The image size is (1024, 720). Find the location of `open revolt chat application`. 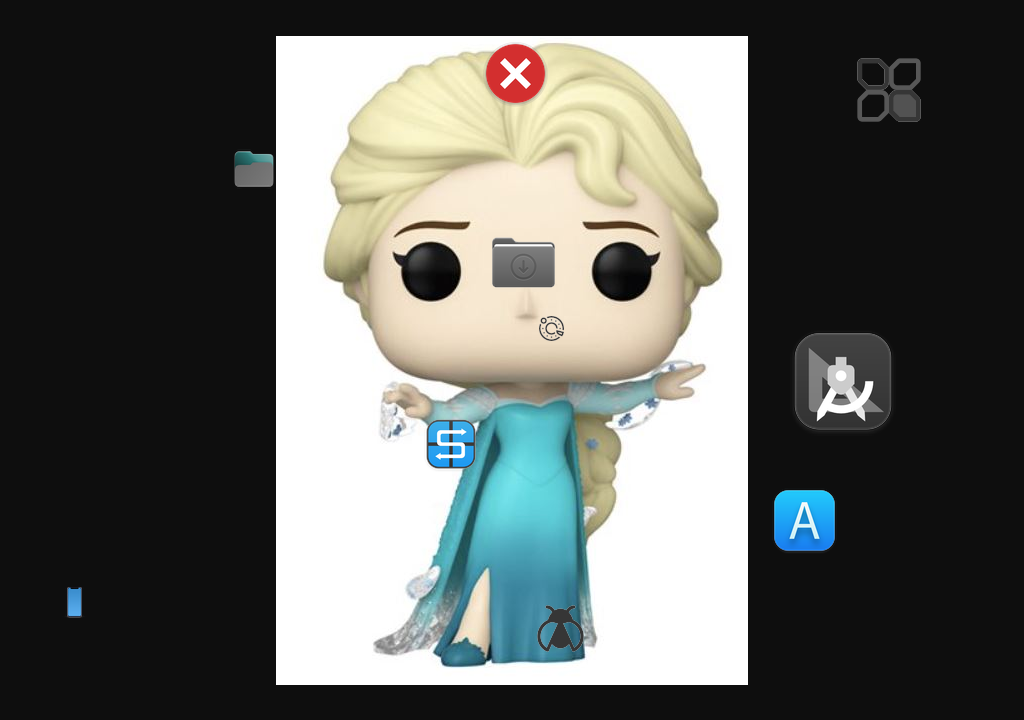

open revolt chat application is located at coordinates (551, 328).